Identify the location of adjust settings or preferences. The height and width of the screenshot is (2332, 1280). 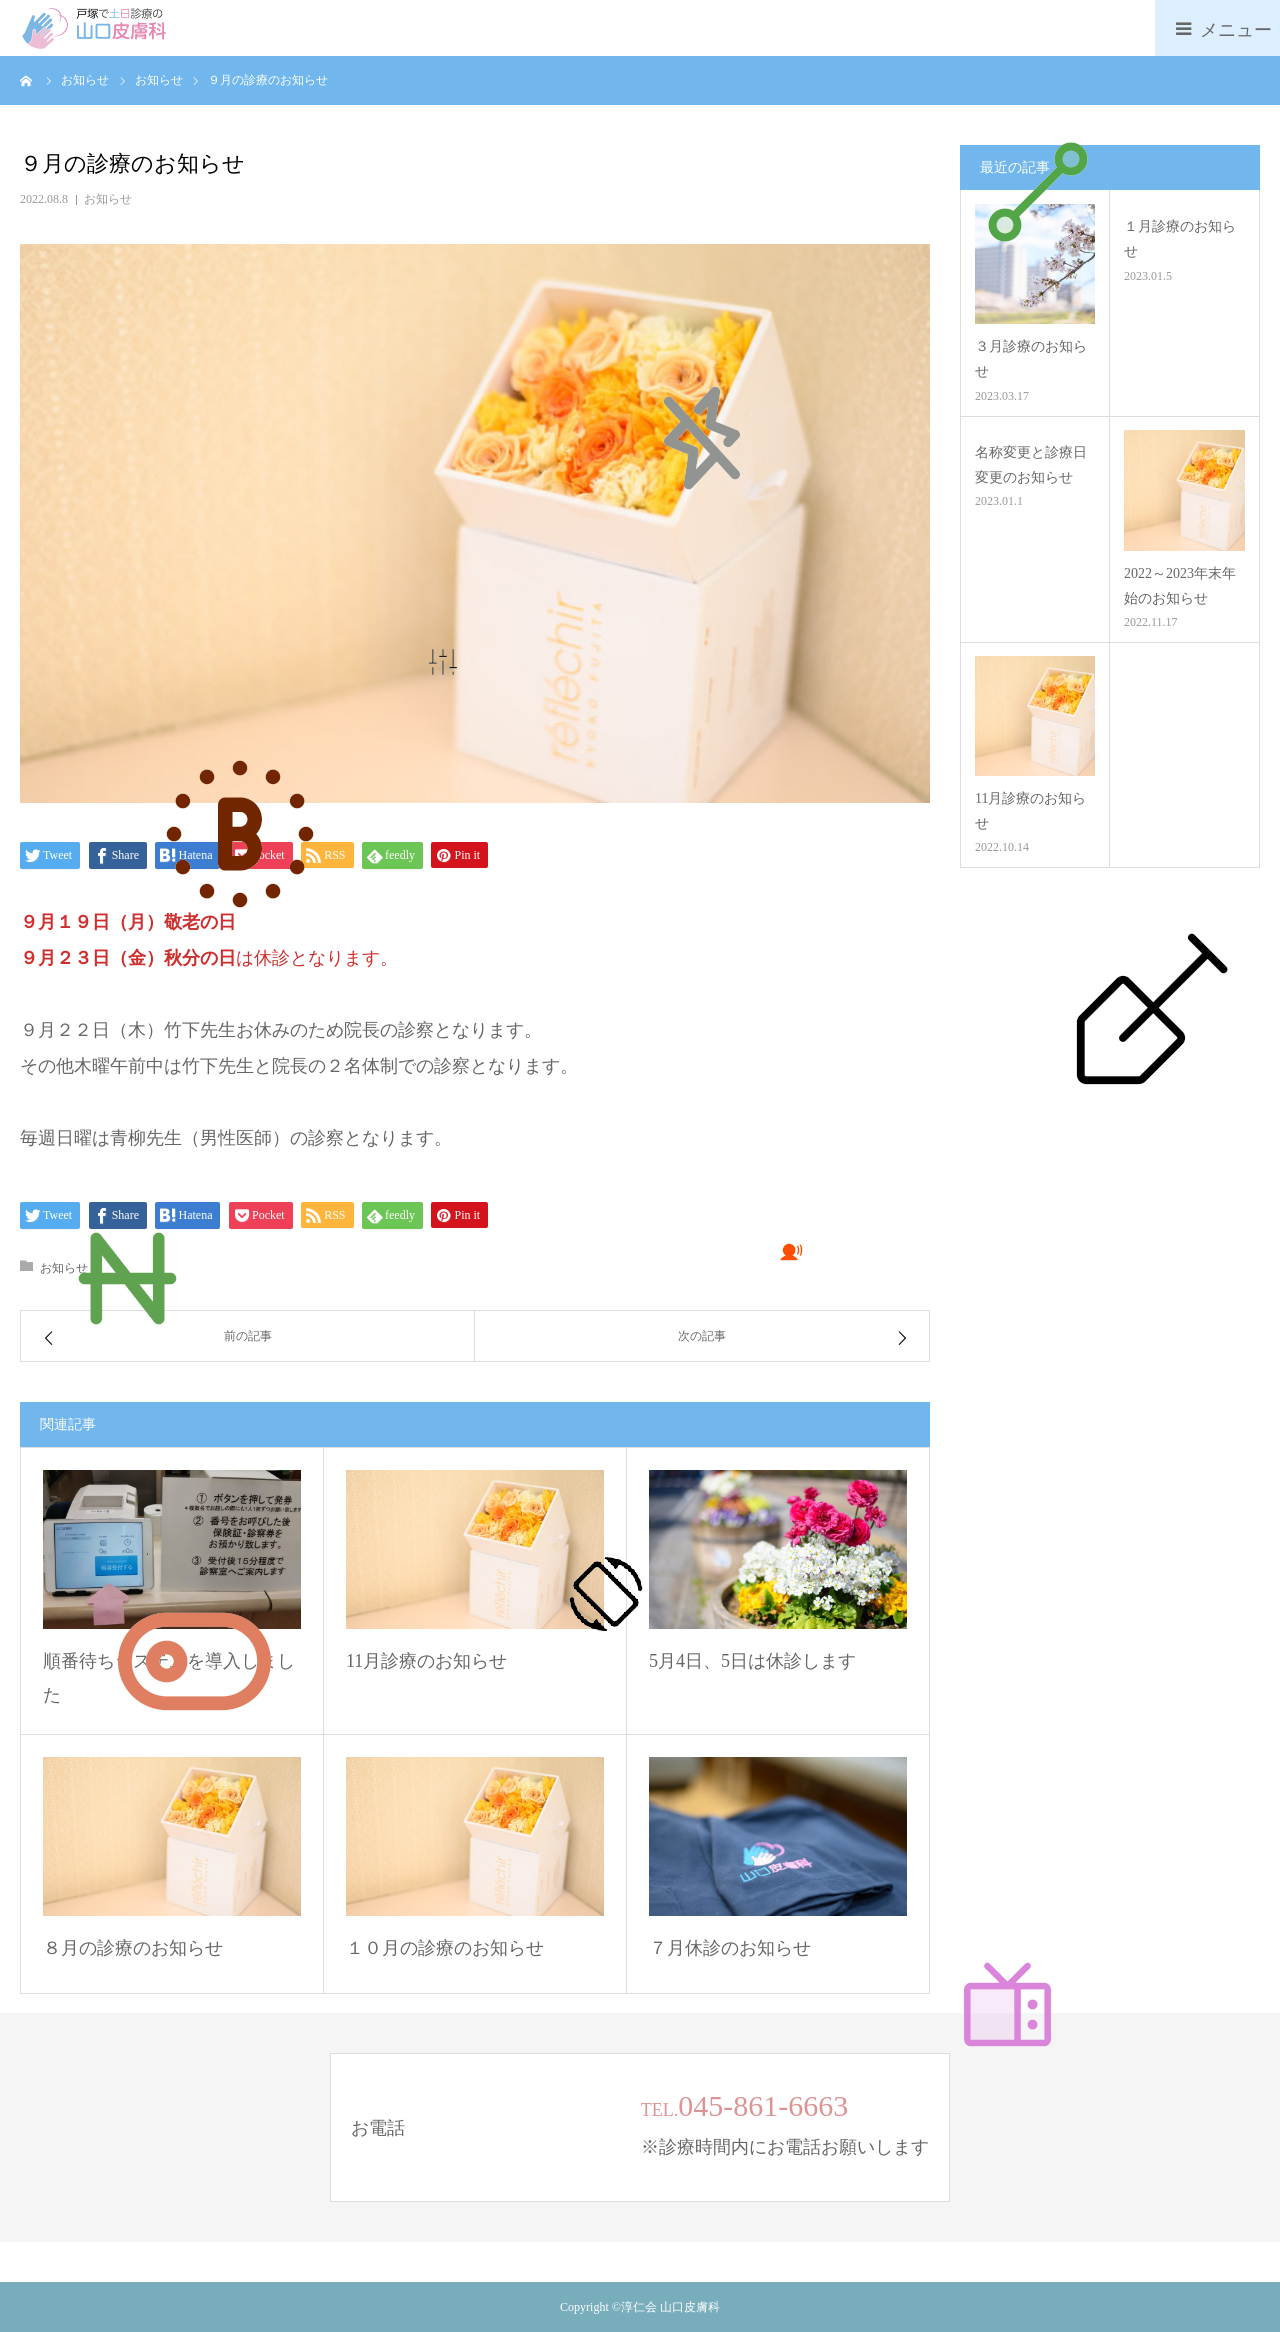
(443, 662).